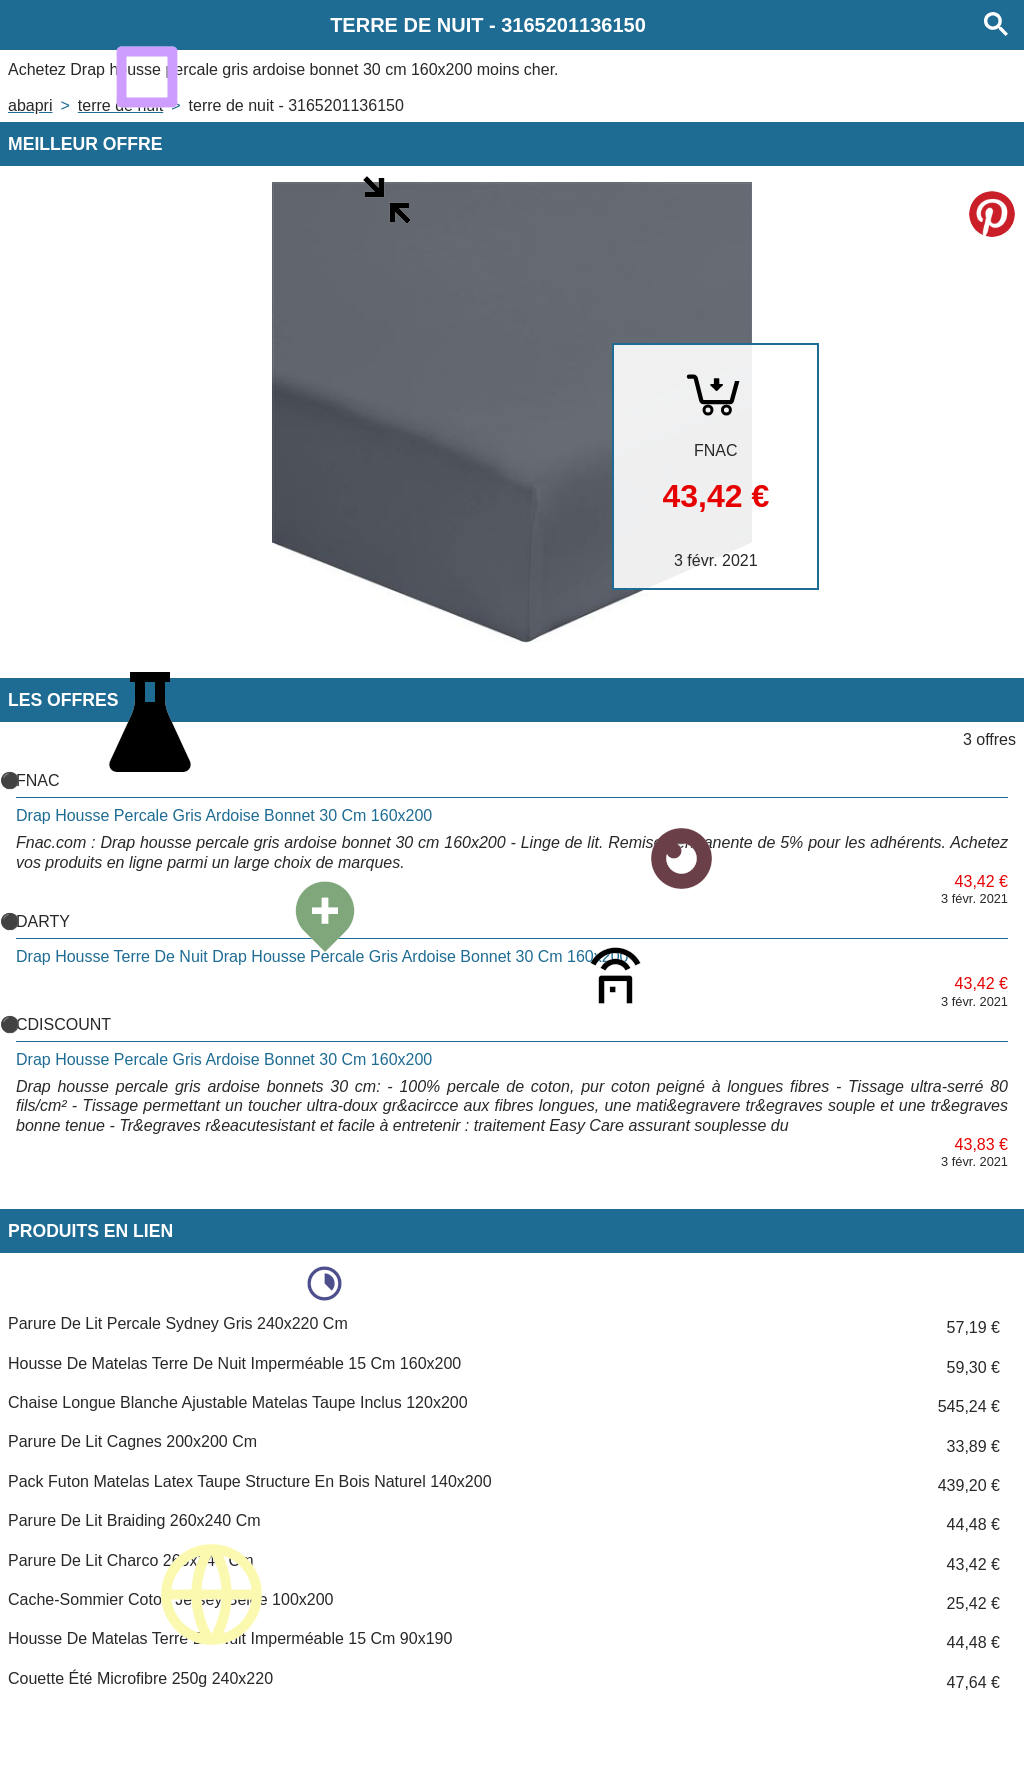 Image resolution: width=1024 pixels, height=1766 pixels. What do you see at coordinates (150, 722) in the screenshot?
I see `access laboratory or science features` at bounding box center [150, 722].